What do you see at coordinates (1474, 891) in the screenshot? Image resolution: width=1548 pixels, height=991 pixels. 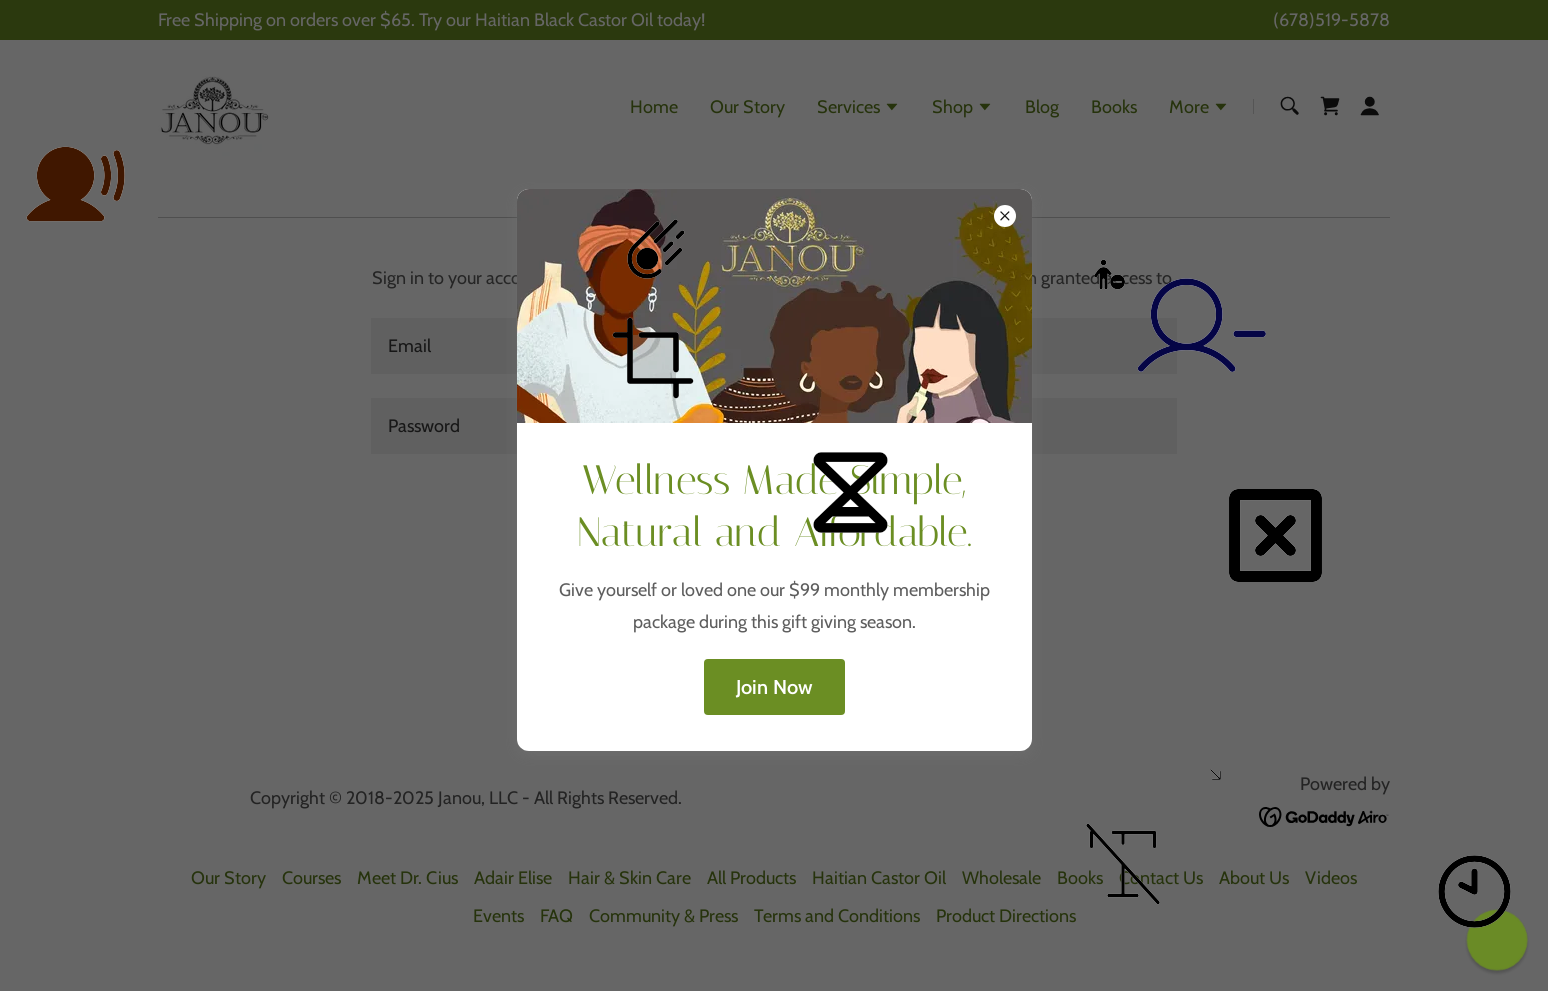 I see `indicates the current time is 10 o'clock` at bounding box center [1474, 891].